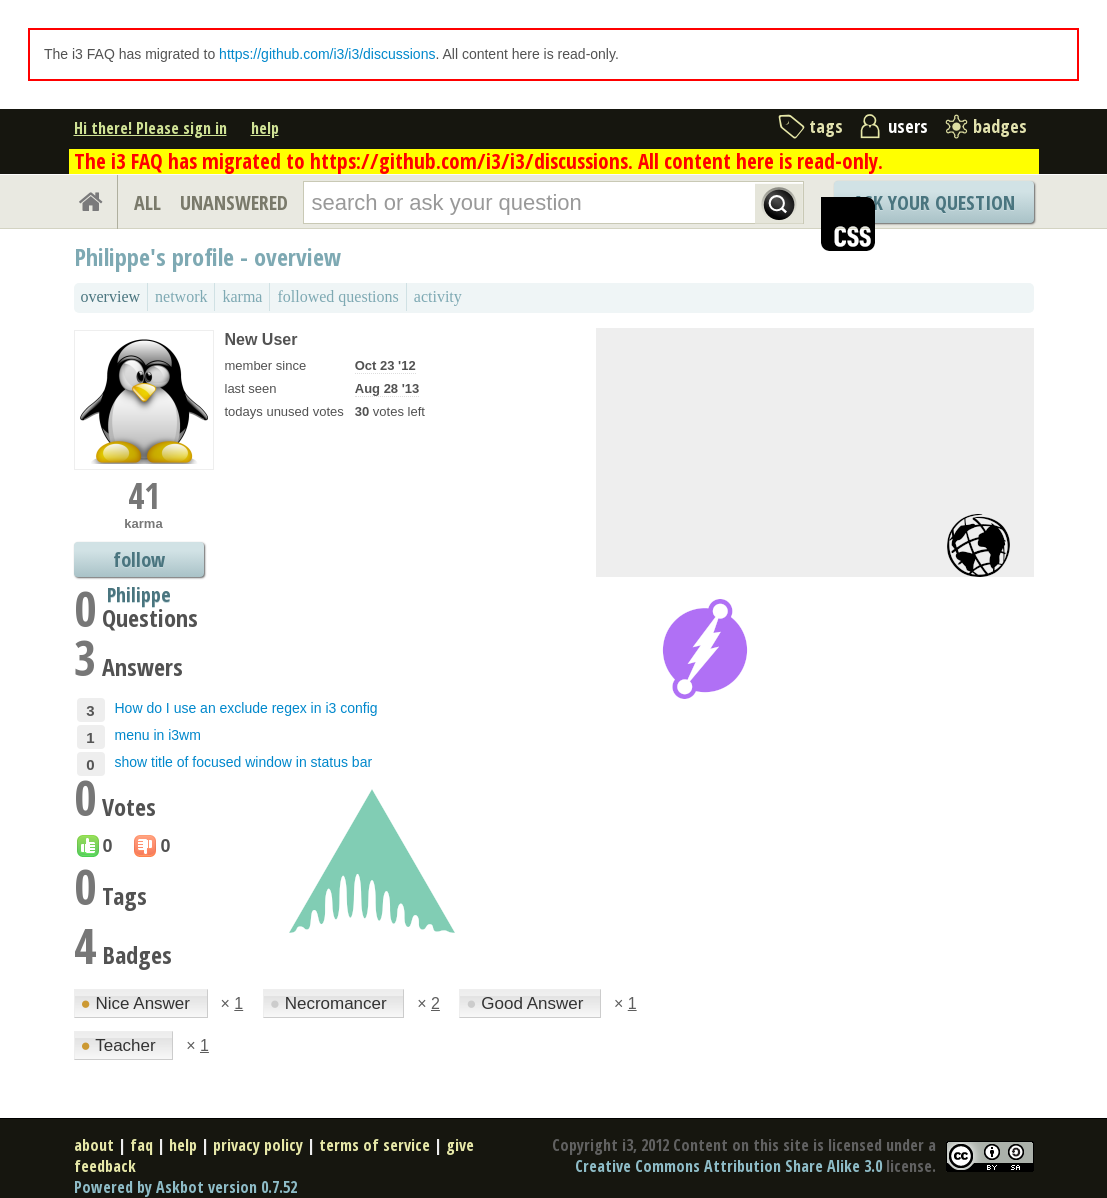  Describe the element at coordinates (705, 649) in the screenshot. I see `dgraph database logo` at that location.